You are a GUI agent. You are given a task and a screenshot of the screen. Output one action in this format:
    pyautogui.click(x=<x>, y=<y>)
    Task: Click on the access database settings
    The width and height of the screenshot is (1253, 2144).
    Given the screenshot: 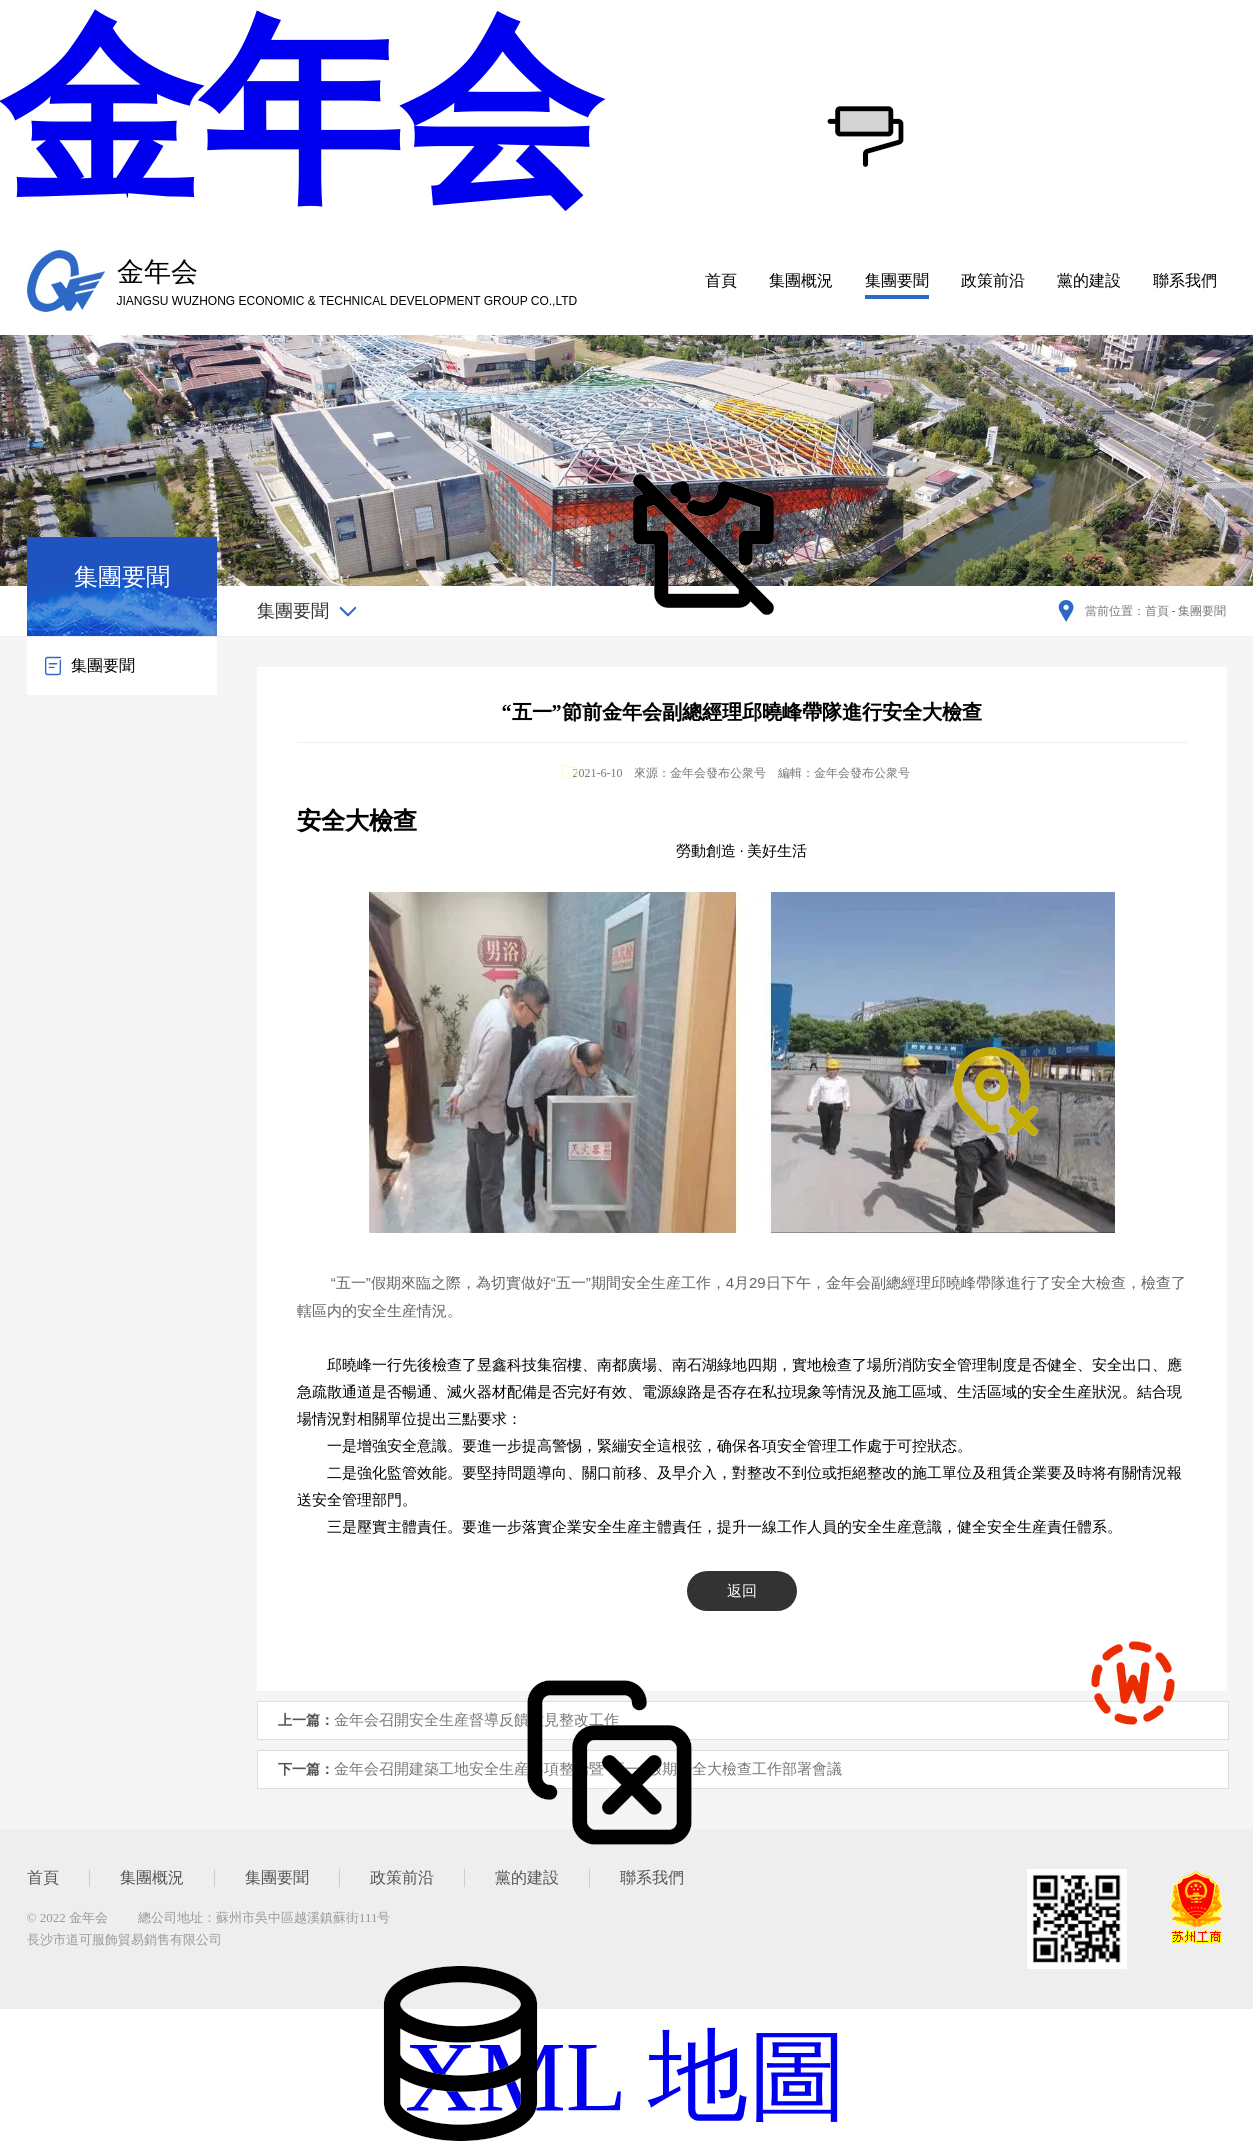 What is the action you would take?
    pyautogui.click(x=460, y=2053)
    